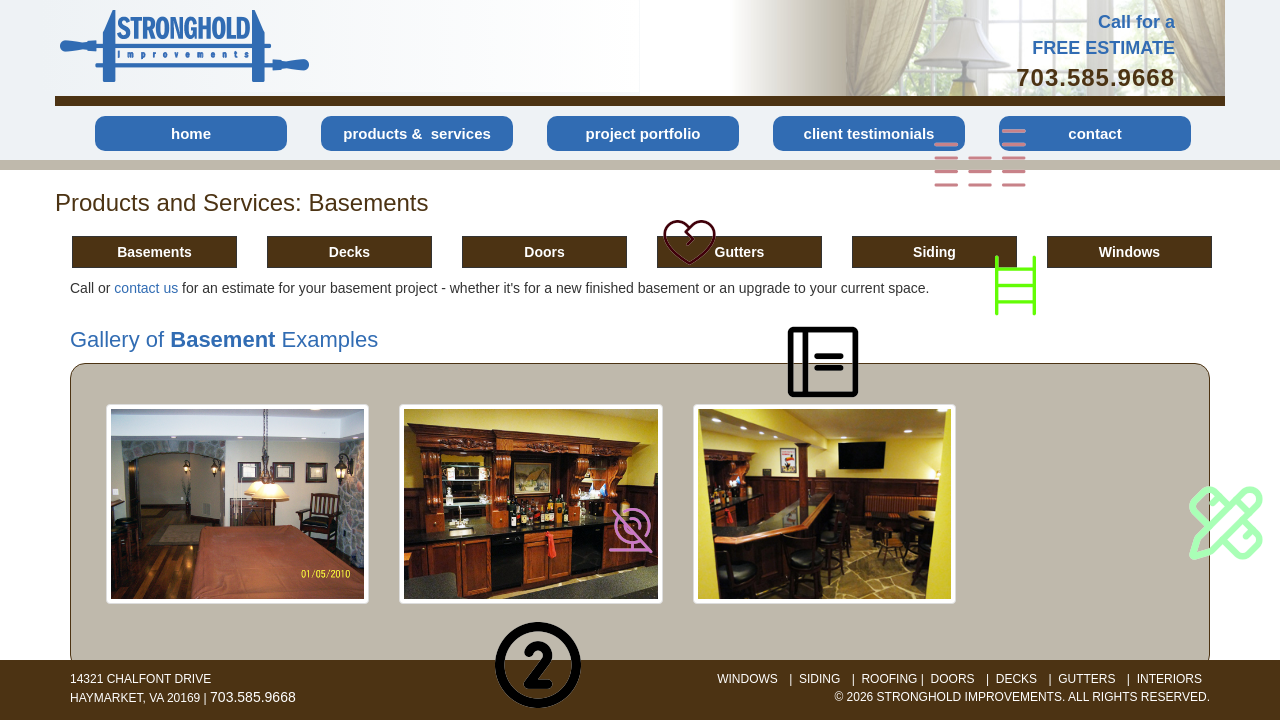  Describe the element at coordinates (1226, 523) in the screenshot. I see `access design or editing tools` at that location.